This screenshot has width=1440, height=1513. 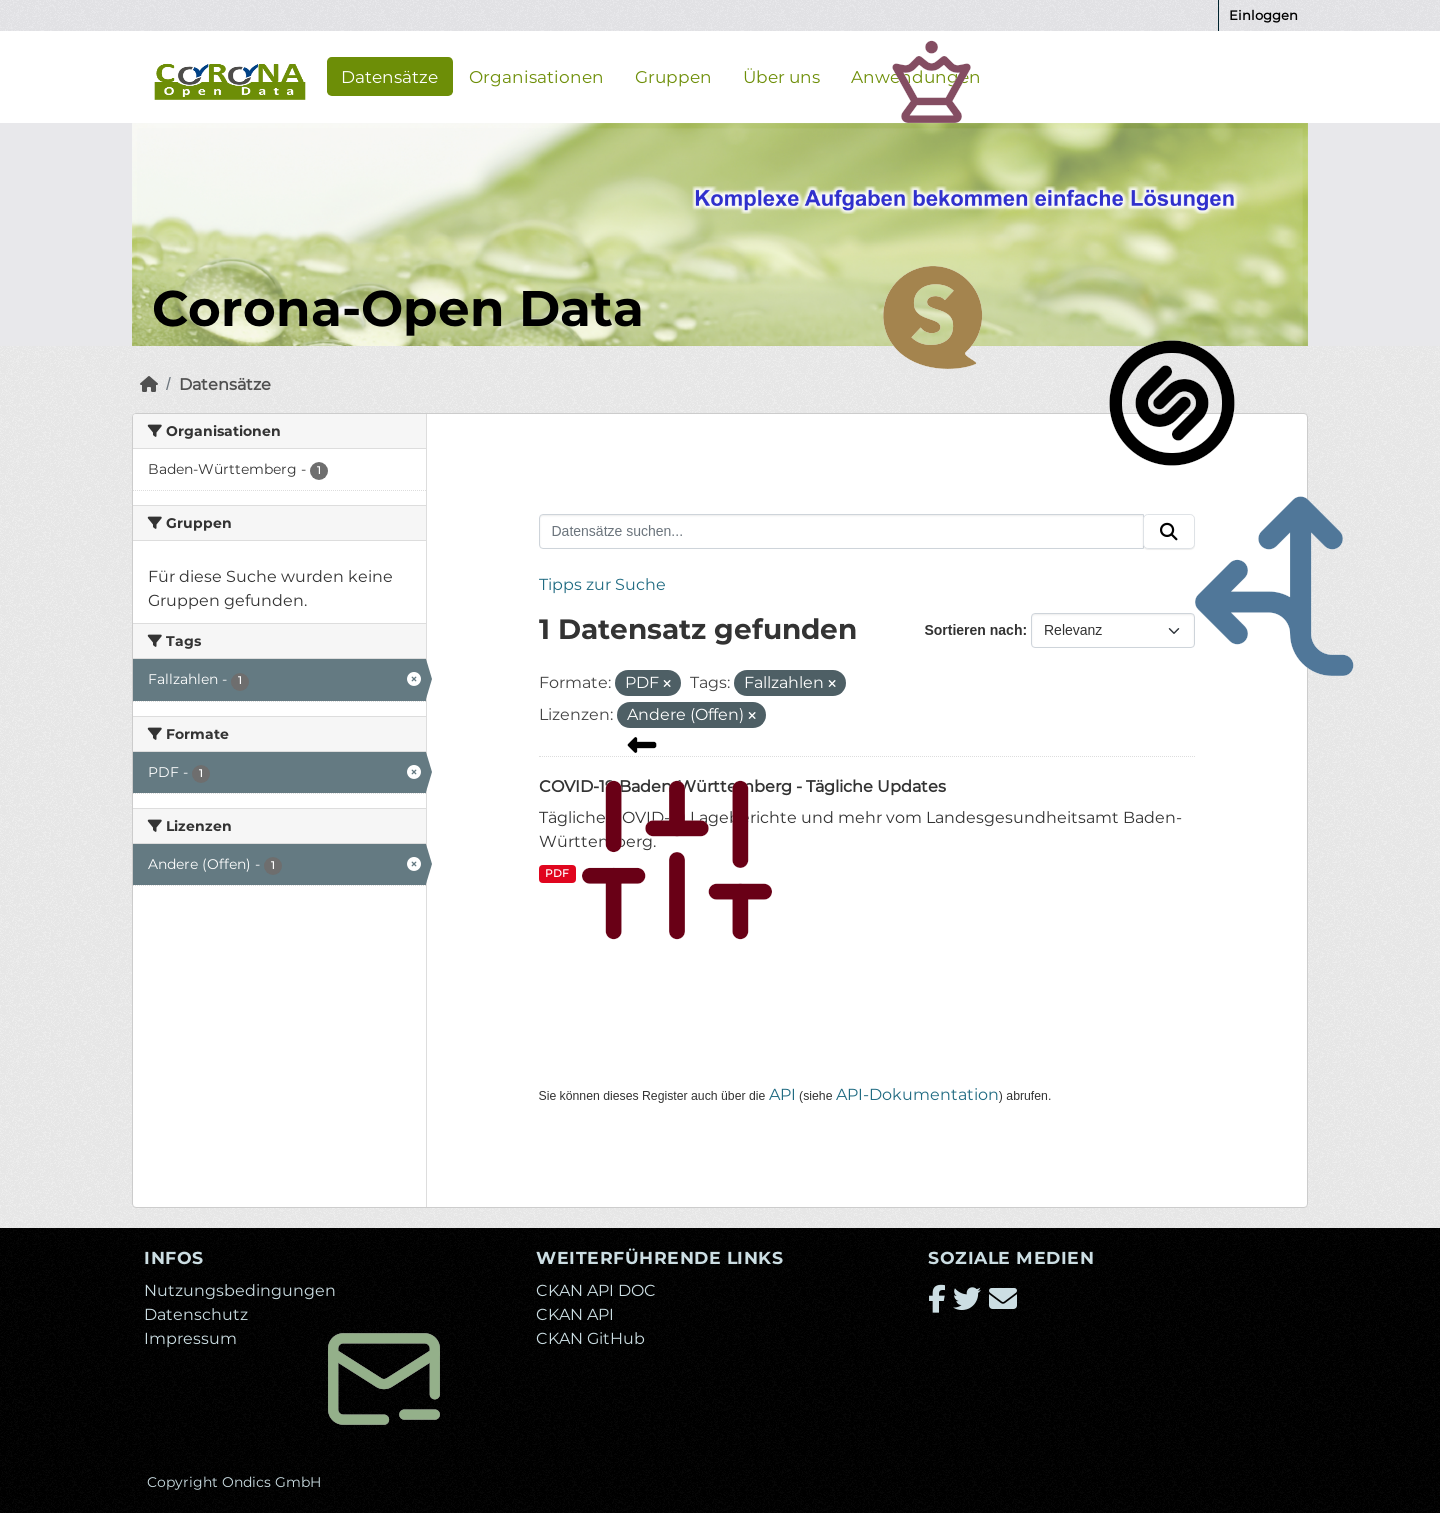 What do you see at coordinates (931, 82) in the screenshot?
I see `select queen piece in chess game` at bounding box center [931, 82].